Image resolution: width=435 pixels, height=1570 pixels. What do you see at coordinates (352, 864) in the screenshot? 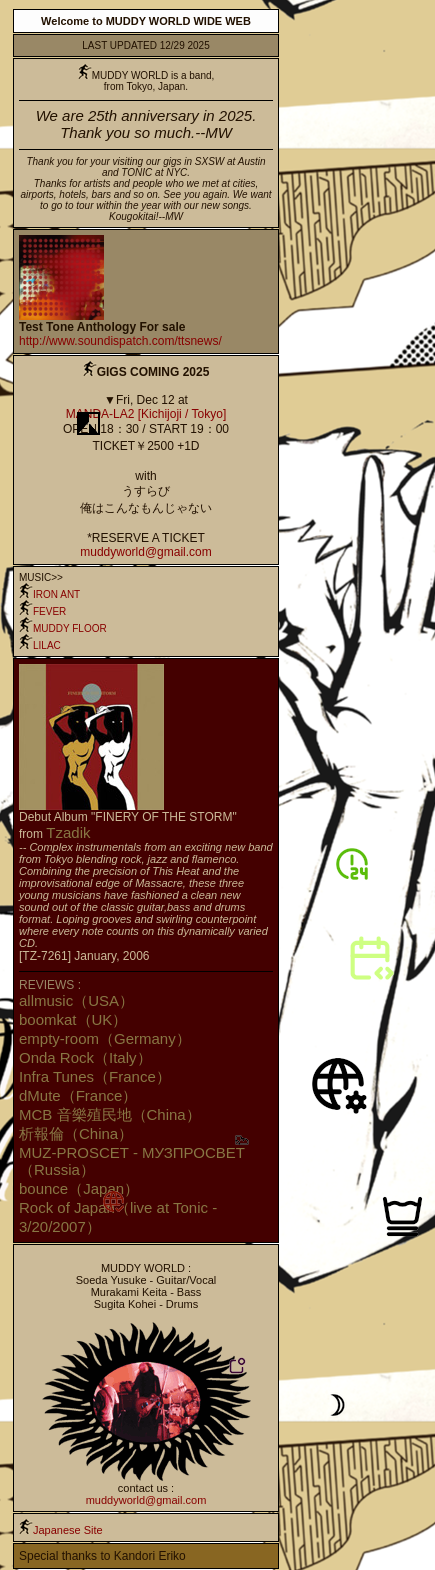
I see `indicates 24-hour availability or service` at bounding box center [352, 864].